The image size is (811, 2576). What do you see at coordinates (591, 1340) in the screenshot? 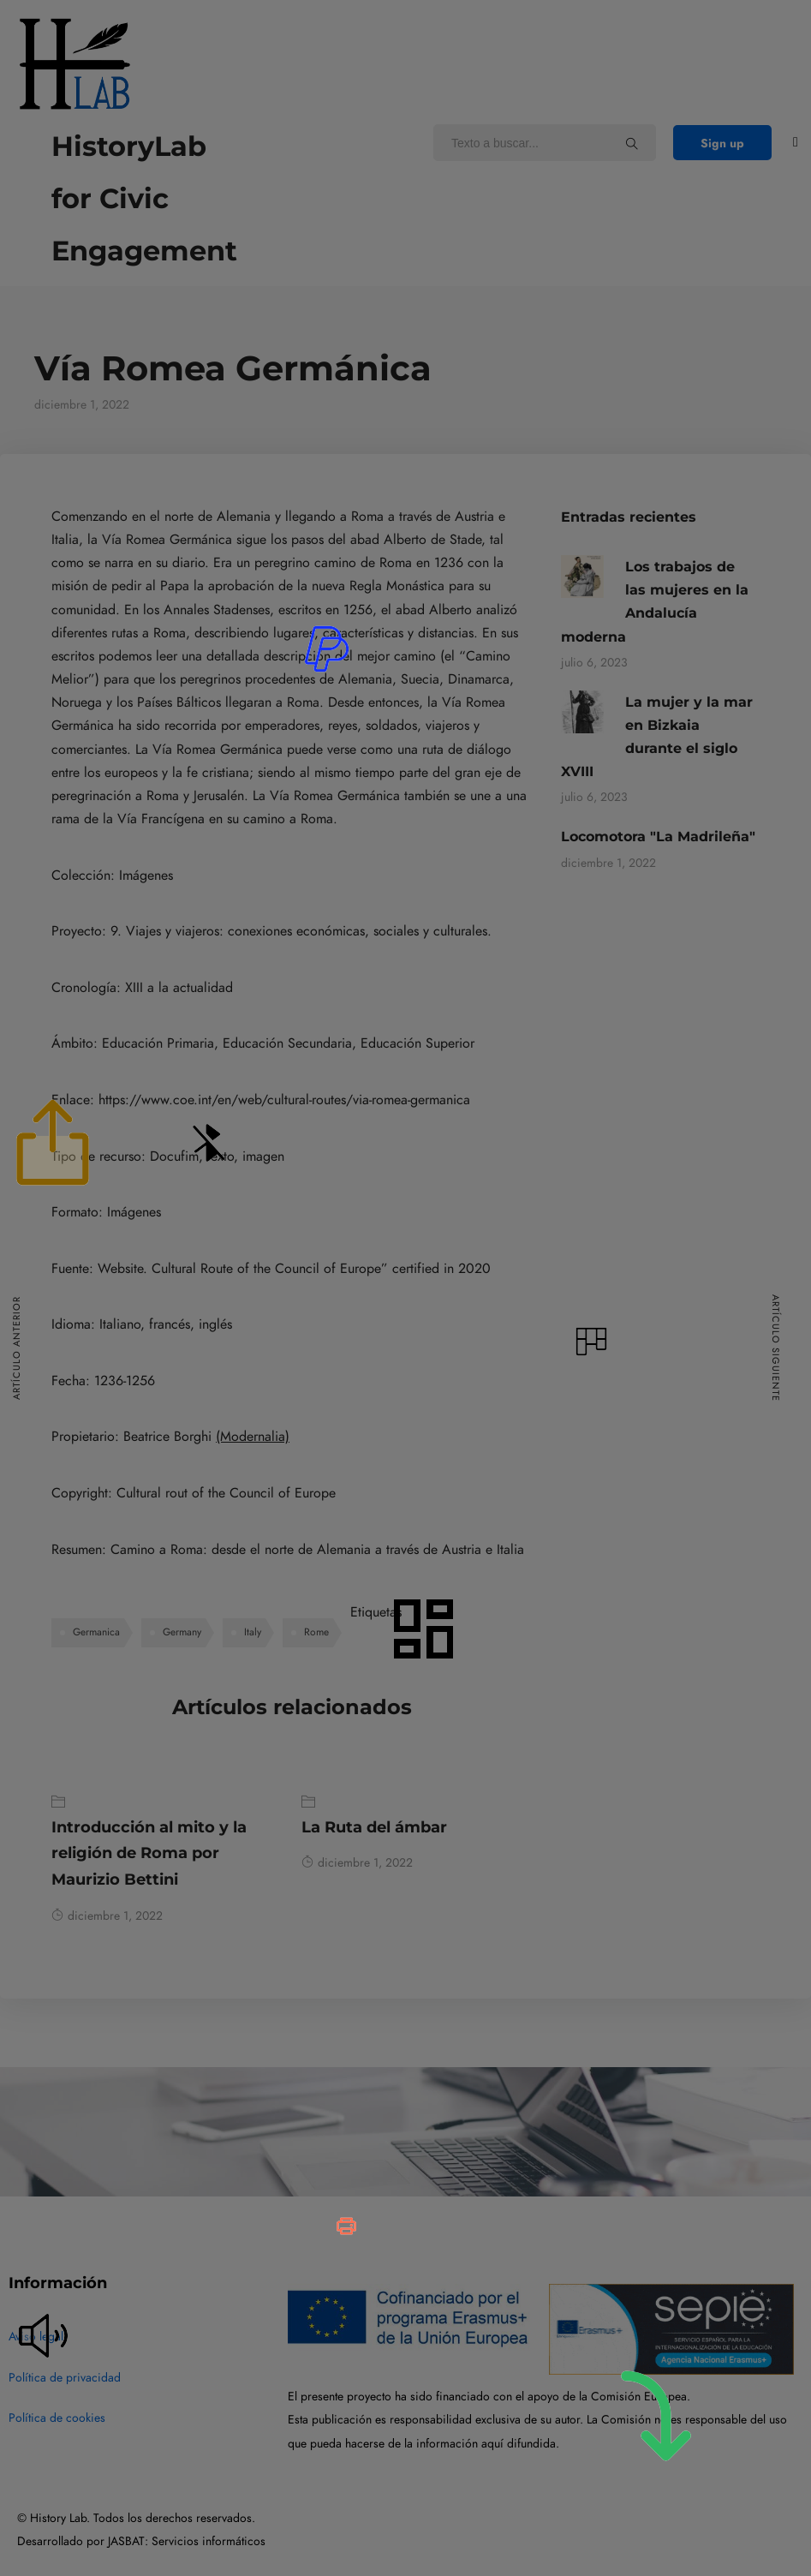
I see `open kanban board view` at bounding box center [591, 1340].